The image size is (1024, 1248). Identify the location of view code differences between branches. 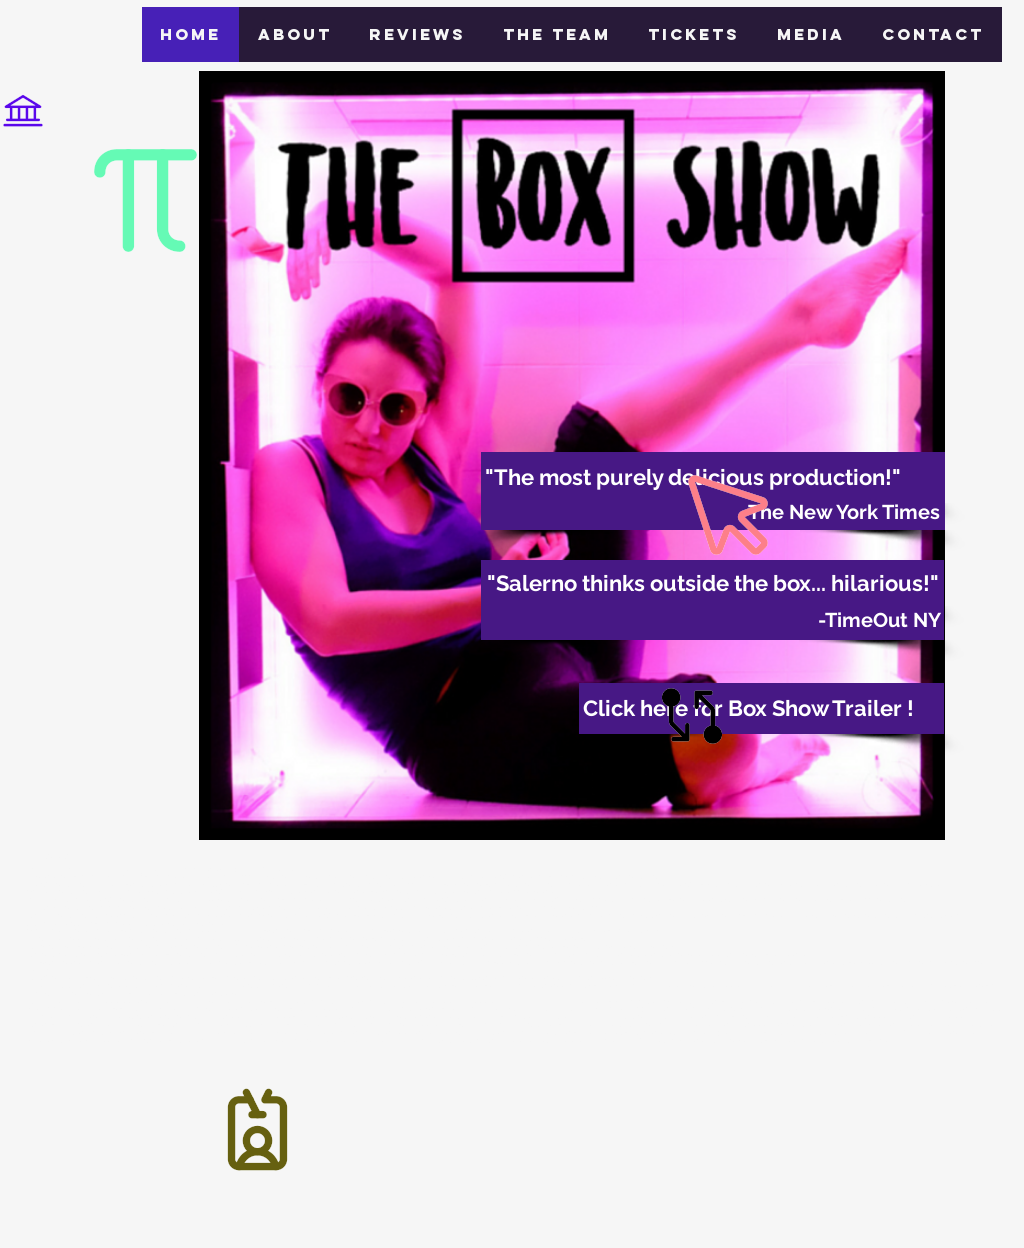
(692, 716).